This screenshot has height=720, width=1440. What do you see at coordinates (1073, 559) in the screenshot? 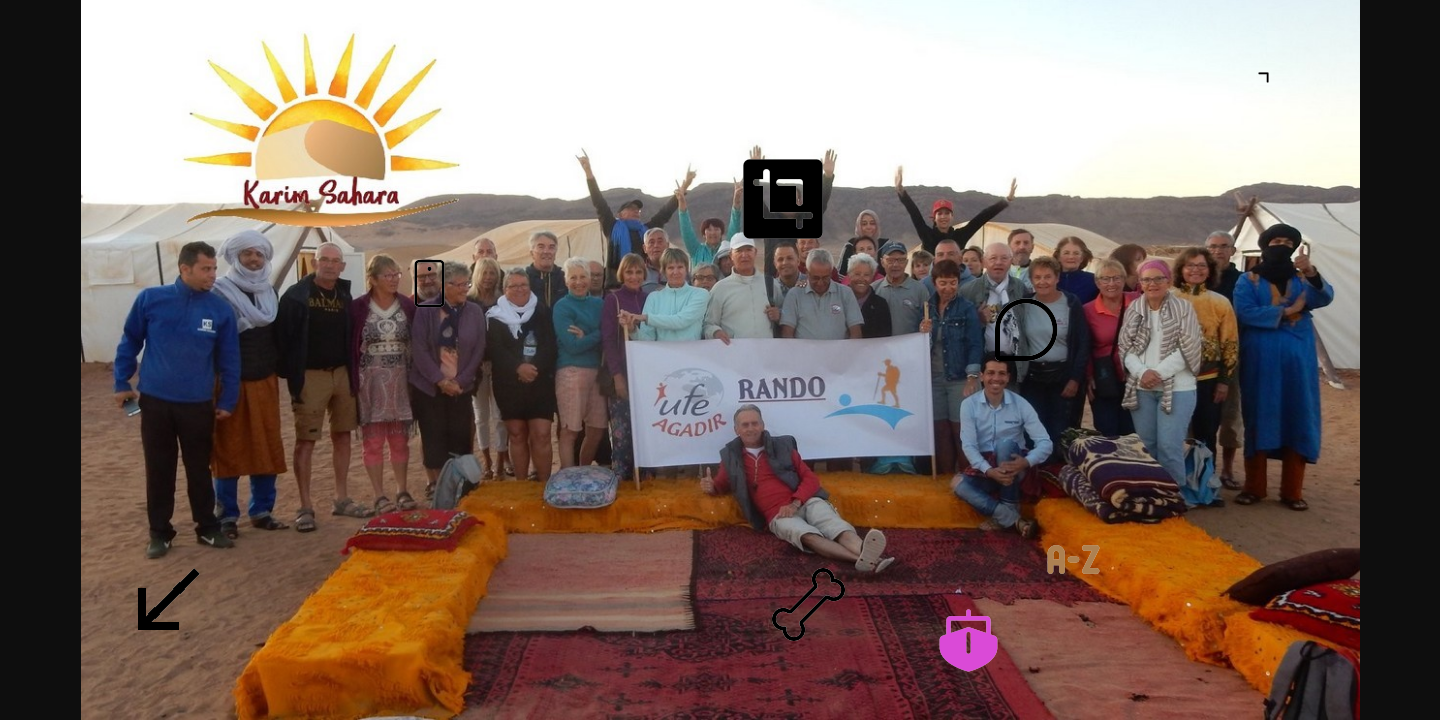
I see `sort items alphabetically from A to Z` at bounding box center [1073, 559].